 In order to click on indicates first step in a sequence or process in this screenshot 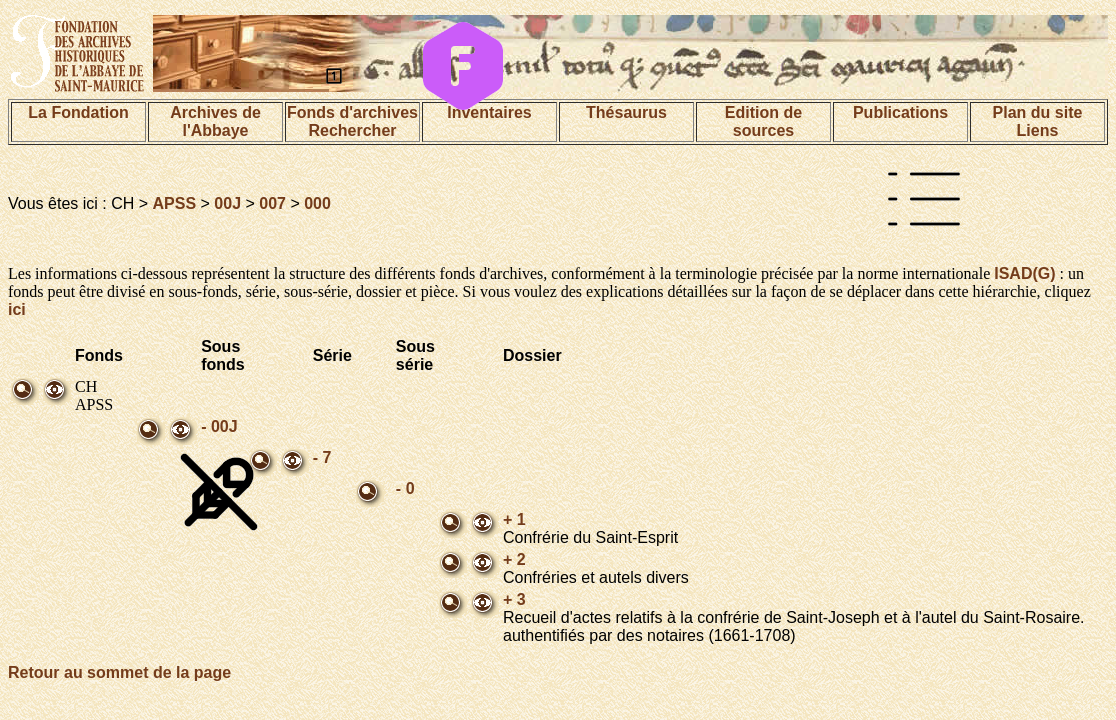, I will do `click(334, 76)`.